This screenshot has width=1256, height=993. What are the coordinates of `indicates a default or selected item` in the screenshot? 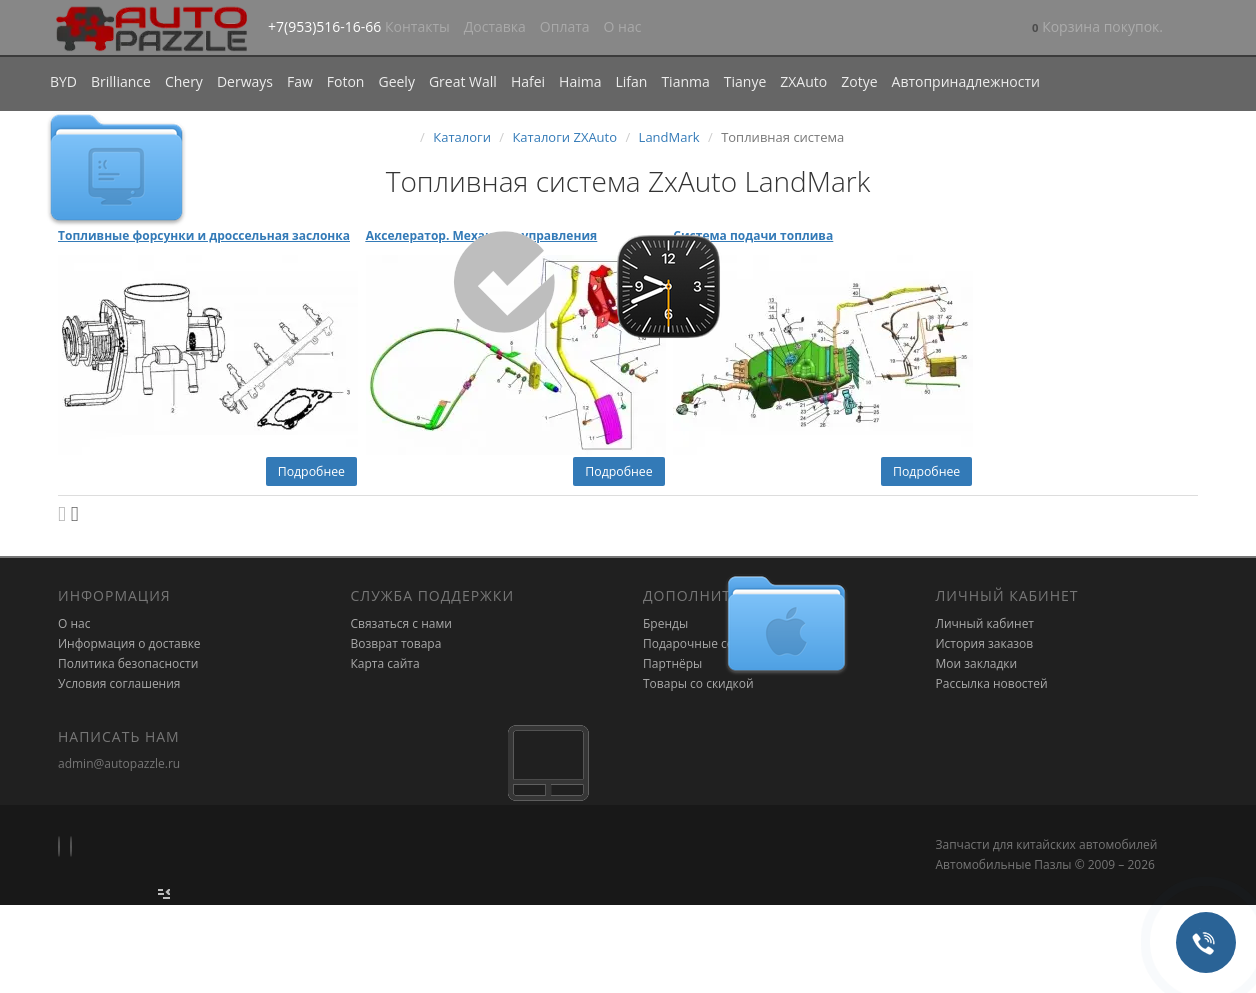 It's located at (504, 282).